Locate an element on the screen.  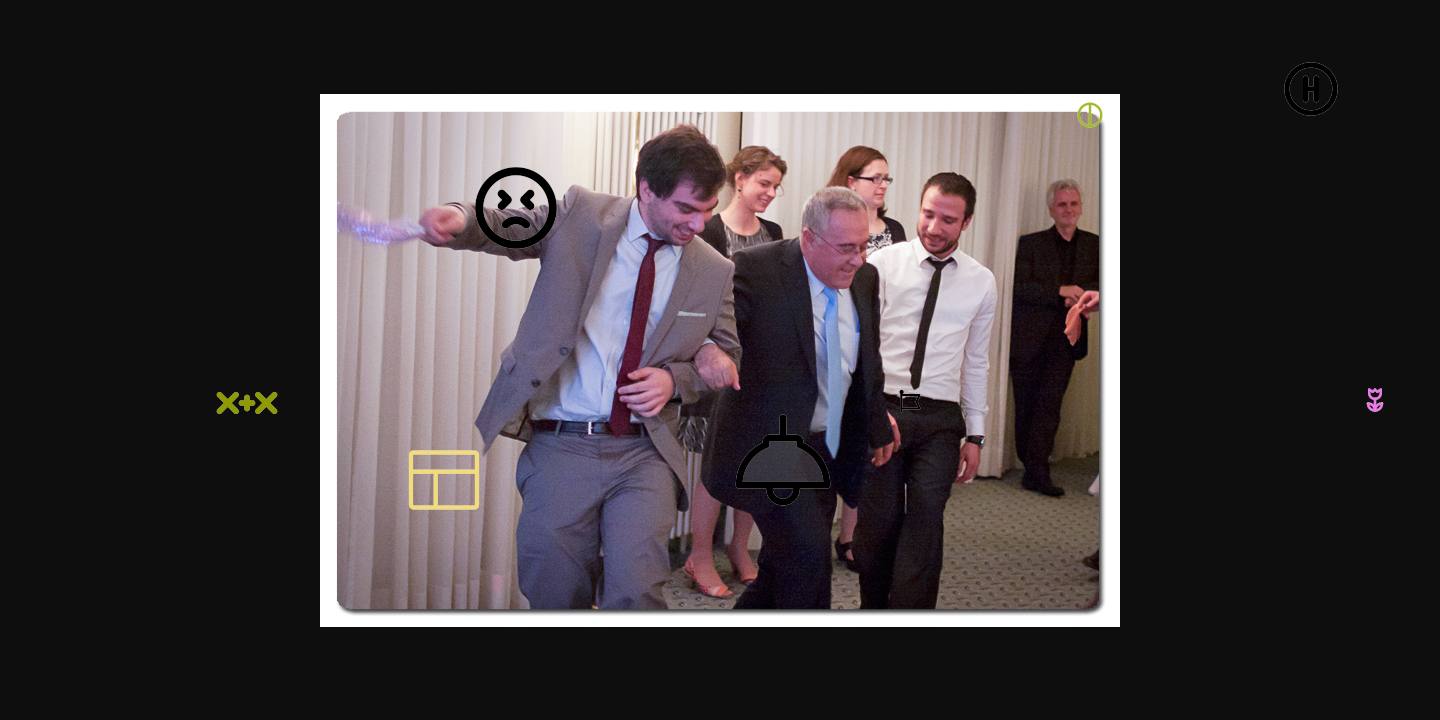
indicates a hospital or medical facility nearby is located at coordinates (1311, 89).